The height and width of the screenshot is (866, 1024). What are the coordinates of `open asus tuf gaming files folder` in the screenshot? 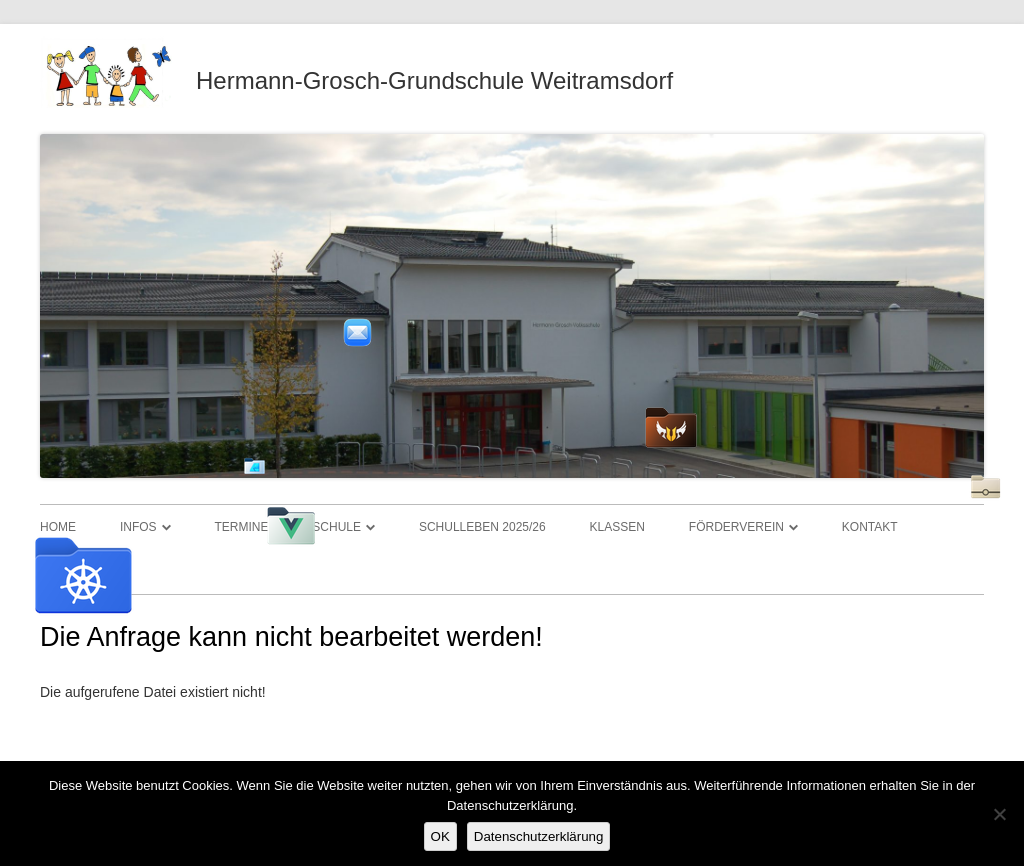 It's located at (671, 429).